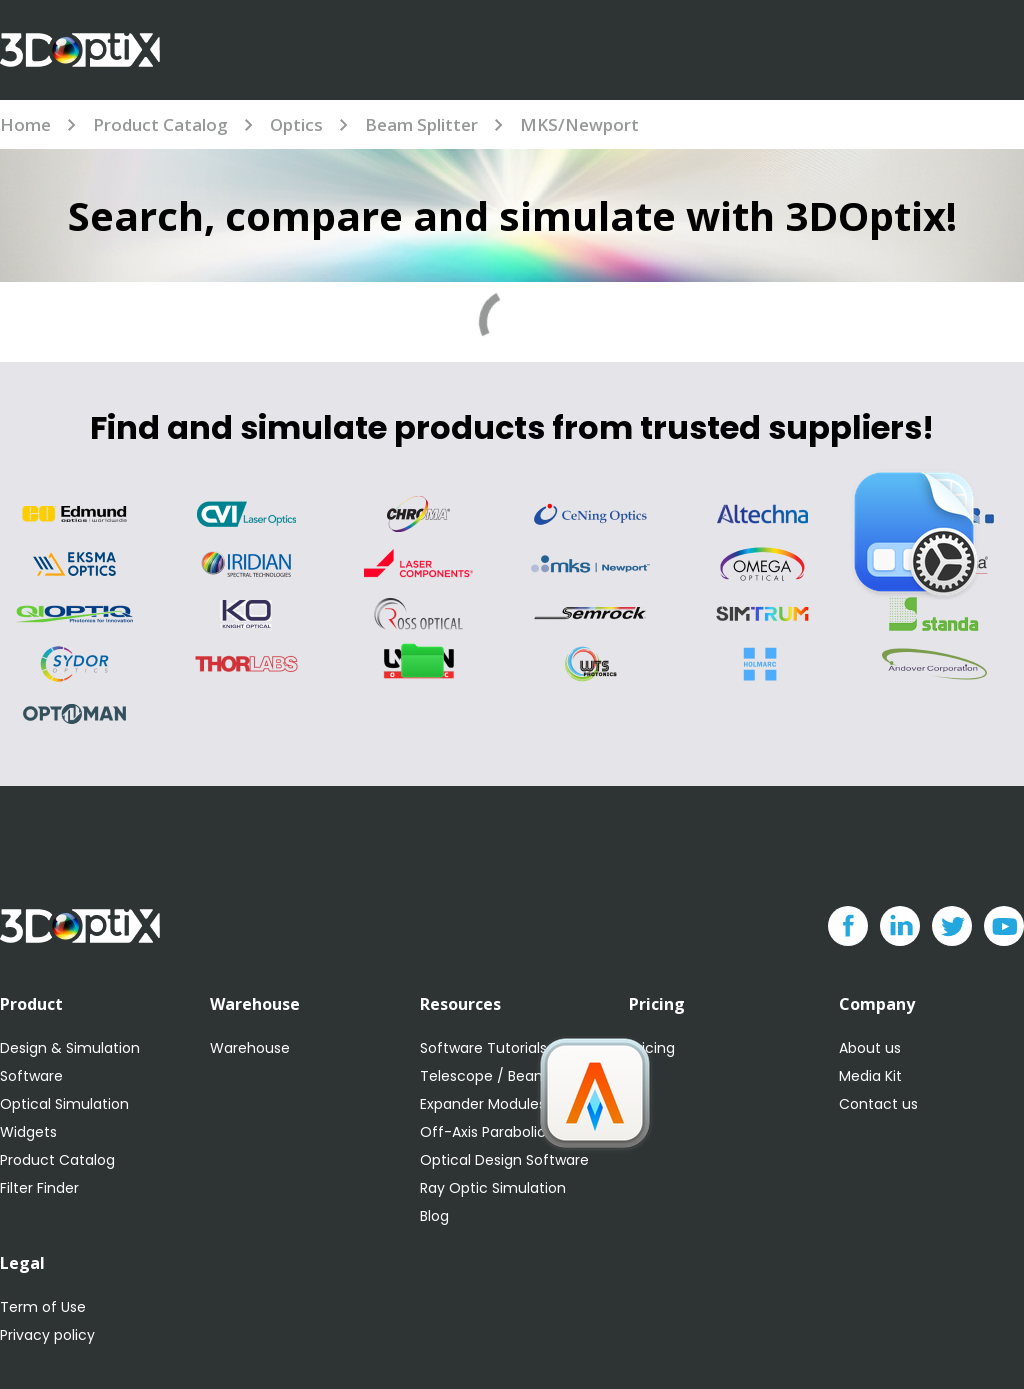 The width and height of the screenshot is (1024, 1389). What do you see at coordinates (914, 532) in the screenshot?
I see `open system profiler application` at bounding box center [914, 532].